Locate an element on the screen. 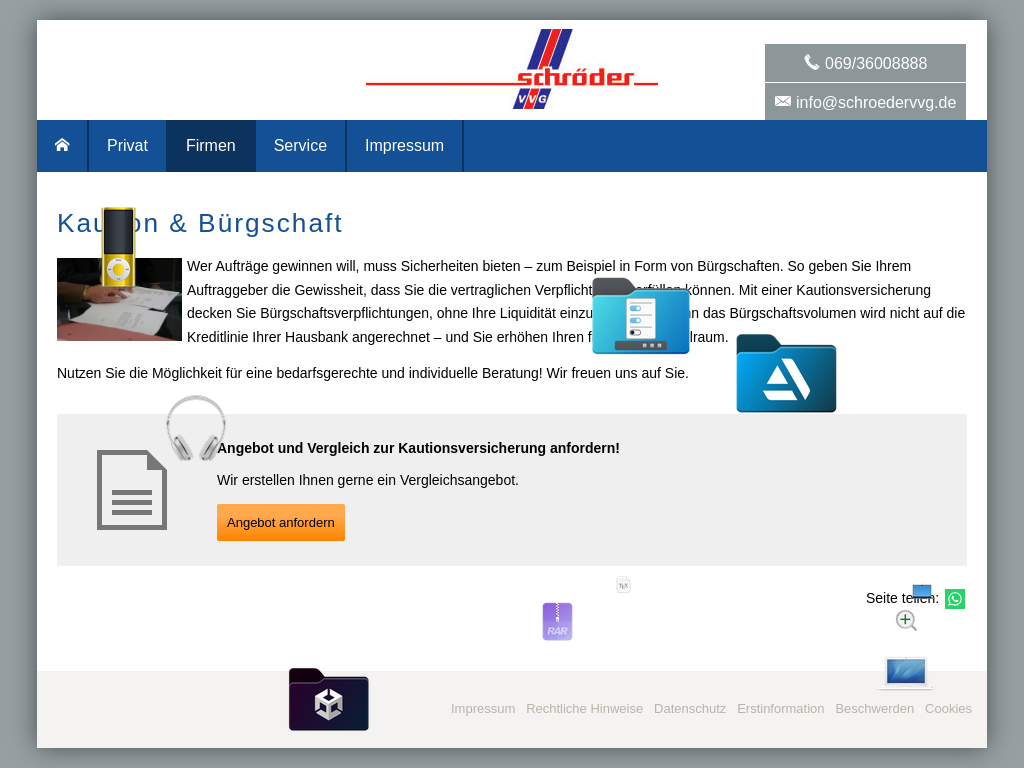 The height and width of the screenshot is (768, 1024). indicates this mac device in system preferences is located at coordinates (906, 671).